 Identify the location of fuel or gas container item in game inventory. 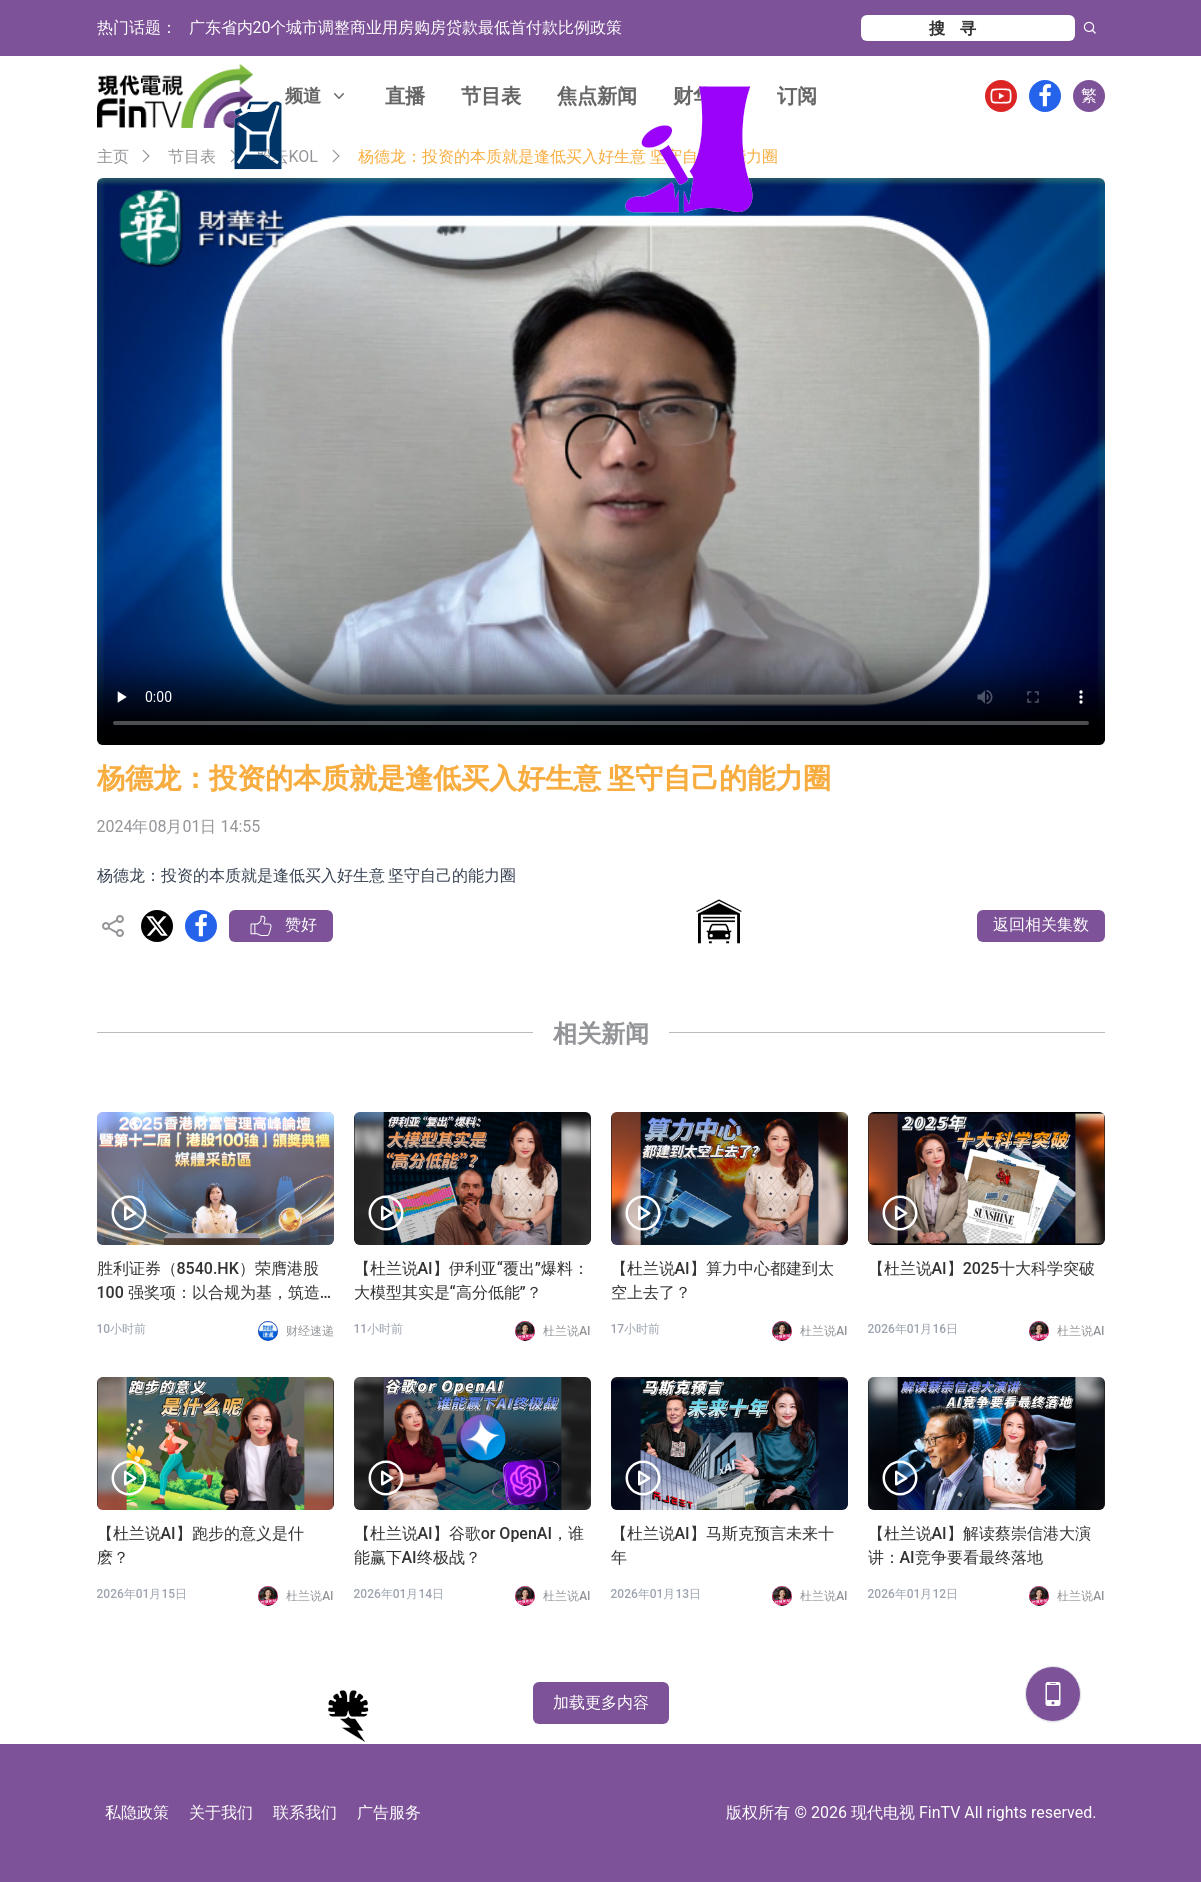
(258, 133).